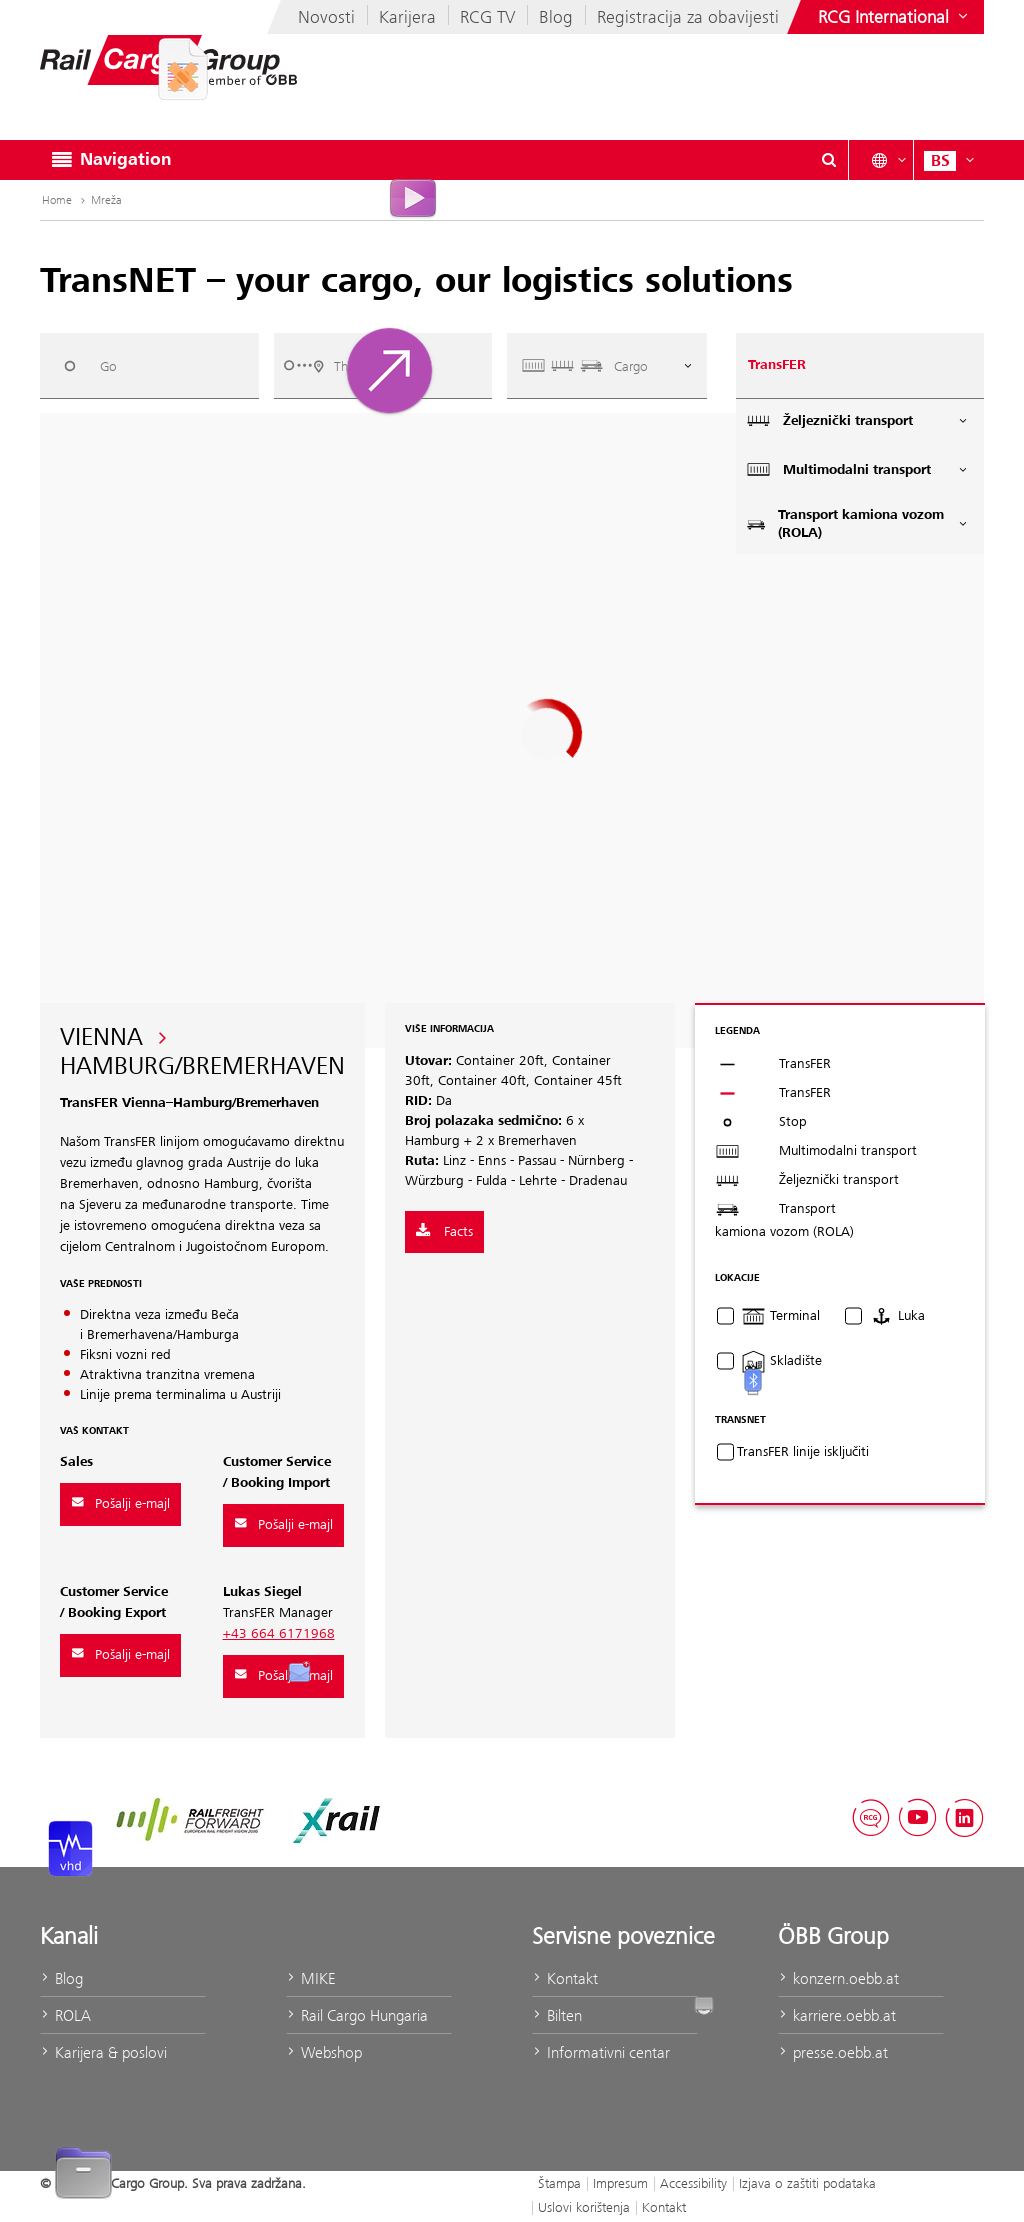 Image resolution: width=1024 pixels, height=2222 pixels. What do you see at coordinates (299, 1672) in the screenshot?
I see `send an email message` at bounding box center [299, 1672].